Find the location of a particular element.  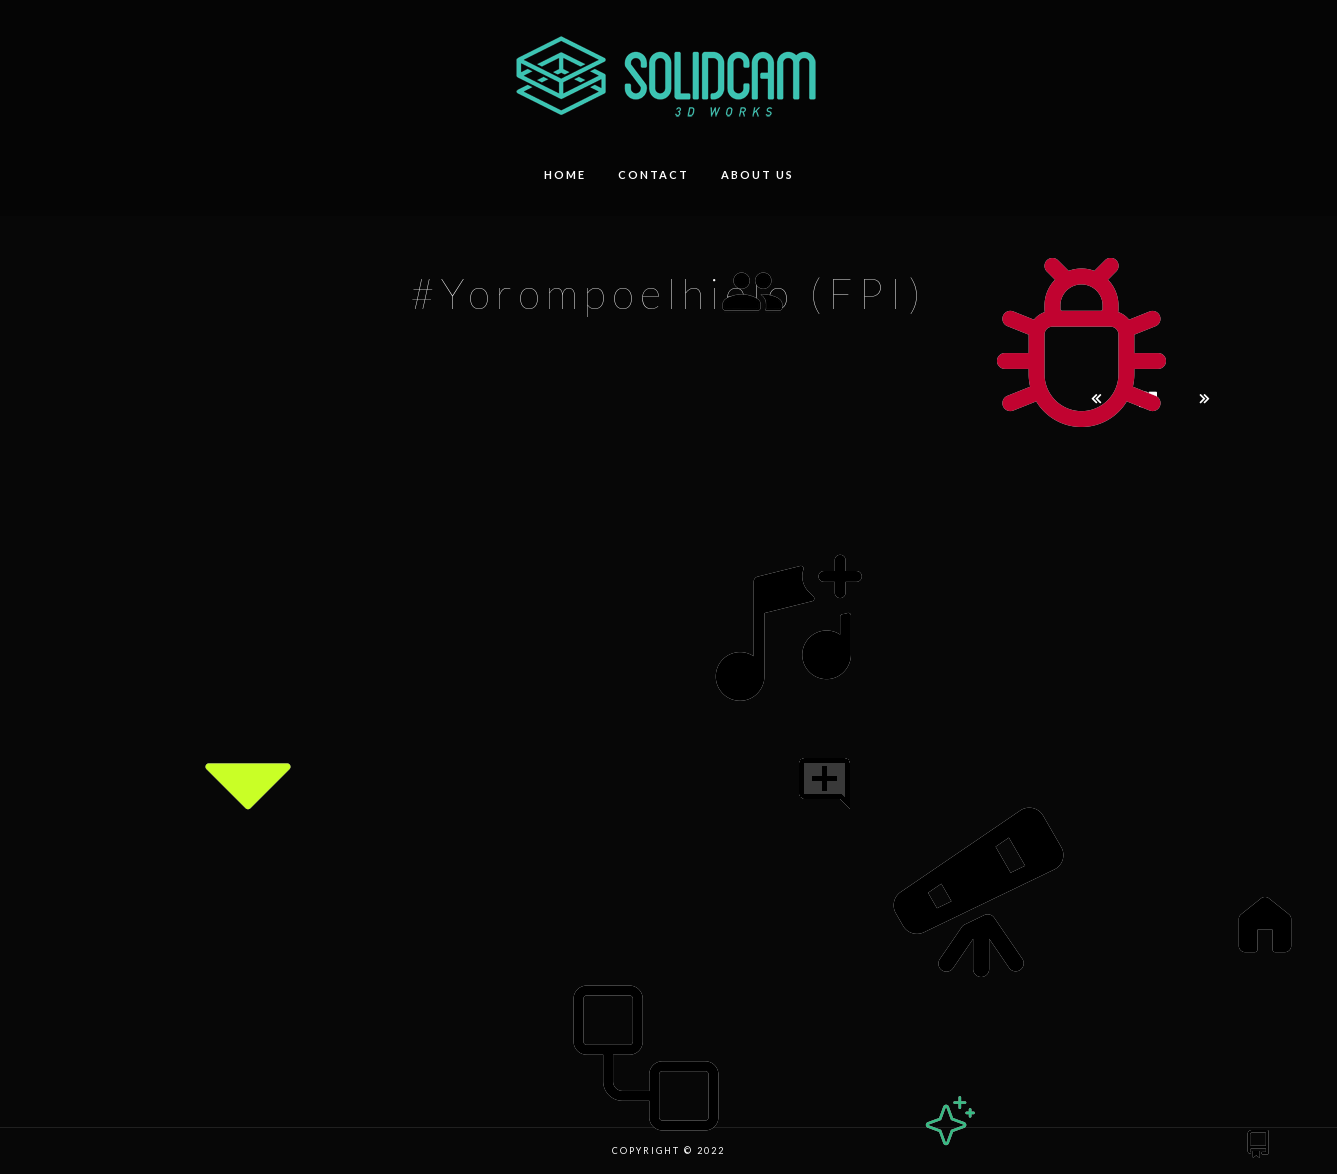

expand a dropdown menu is located at coordinates (248, 787).